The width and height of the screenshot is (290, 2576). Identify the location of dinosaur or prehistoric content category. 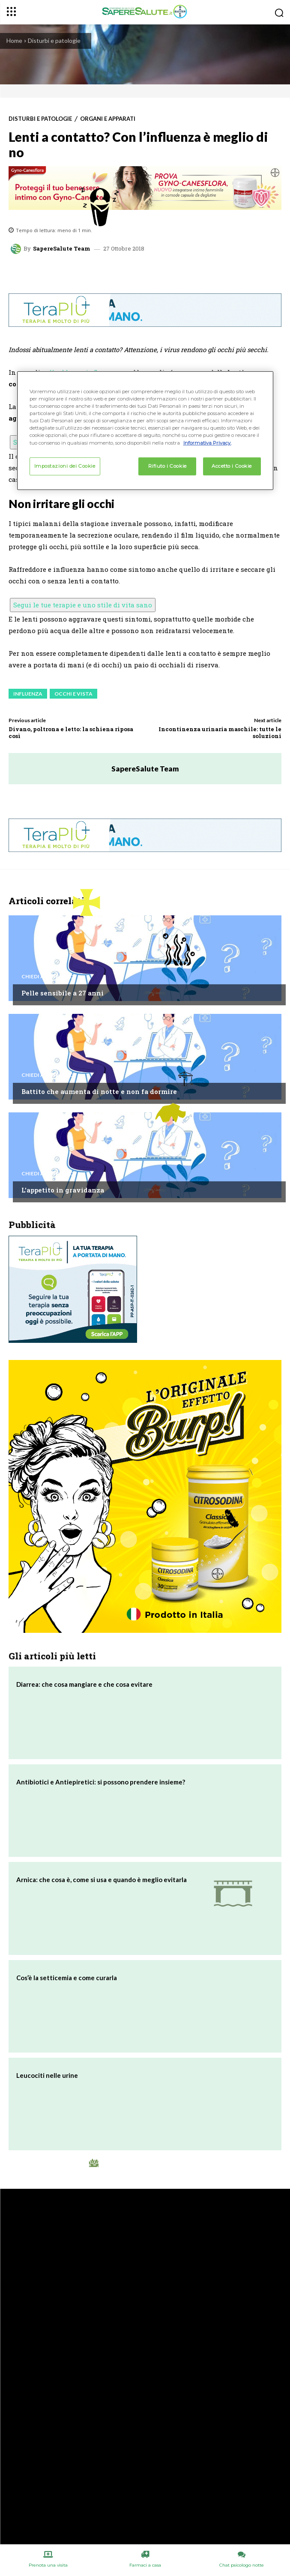
(94, 2162).